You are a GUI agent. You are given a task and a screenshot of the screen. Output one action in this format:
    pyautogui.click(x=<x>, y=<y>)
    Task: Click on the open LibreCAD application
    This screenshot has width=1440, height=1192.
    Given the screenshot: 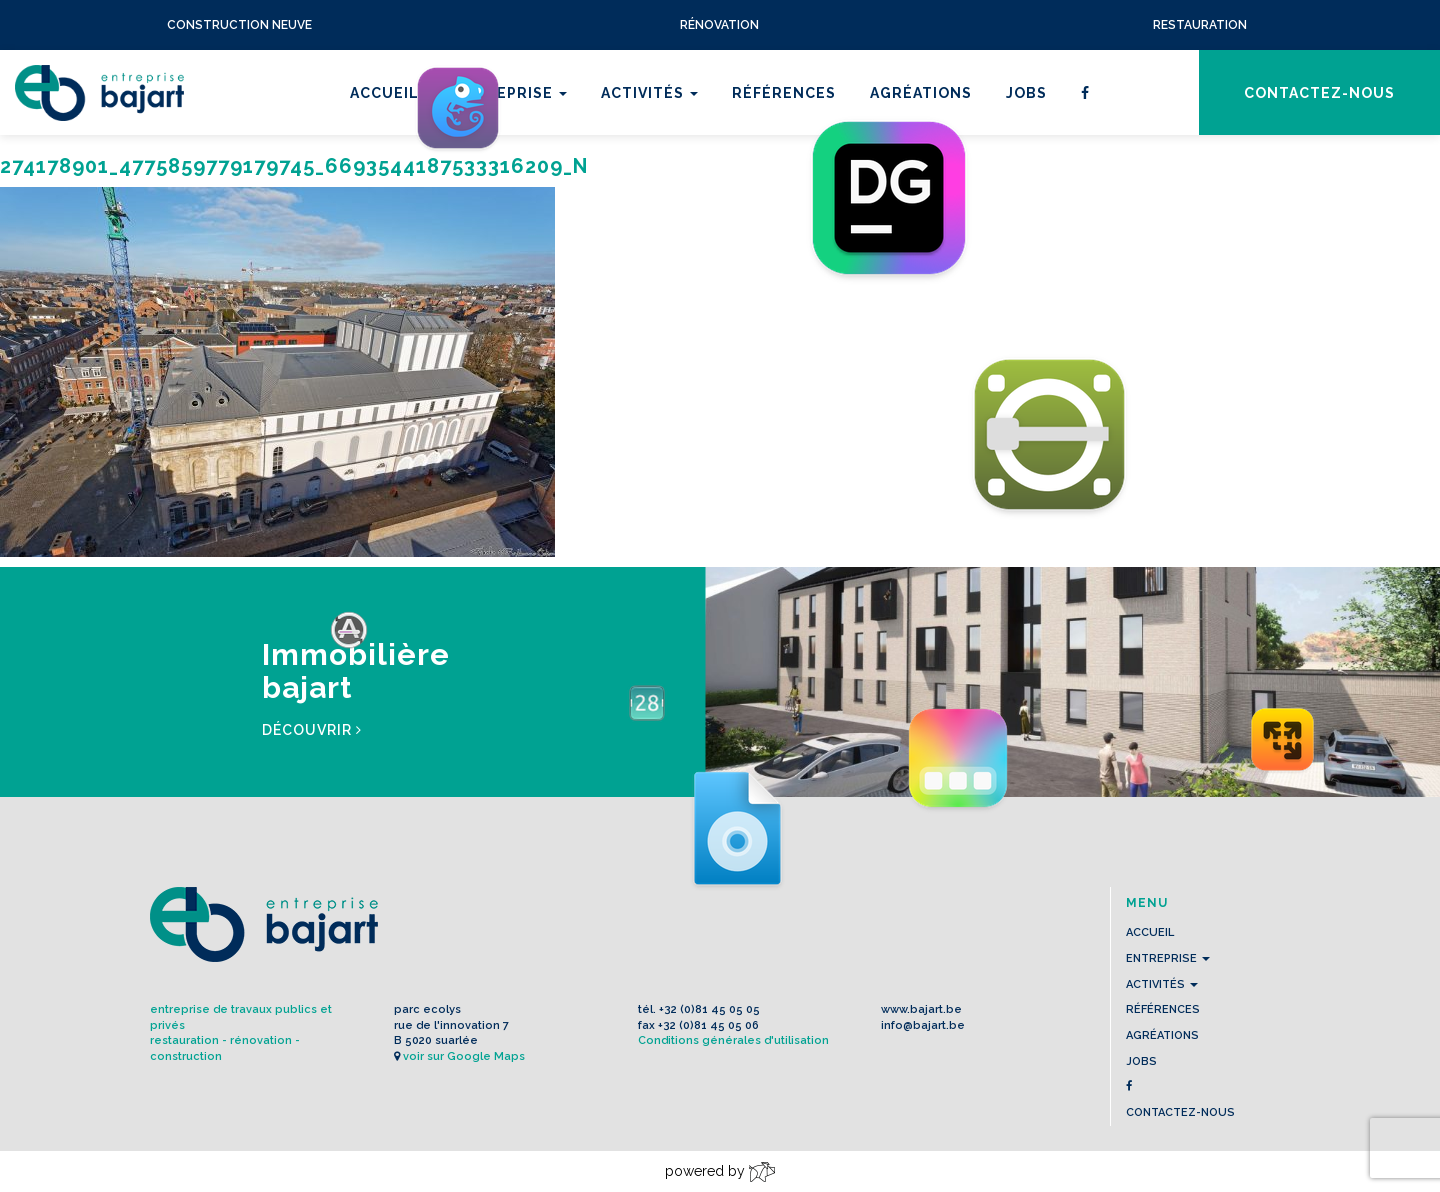 What is the action you would take?
    pyautogui.click(x=1049, y=434)
    